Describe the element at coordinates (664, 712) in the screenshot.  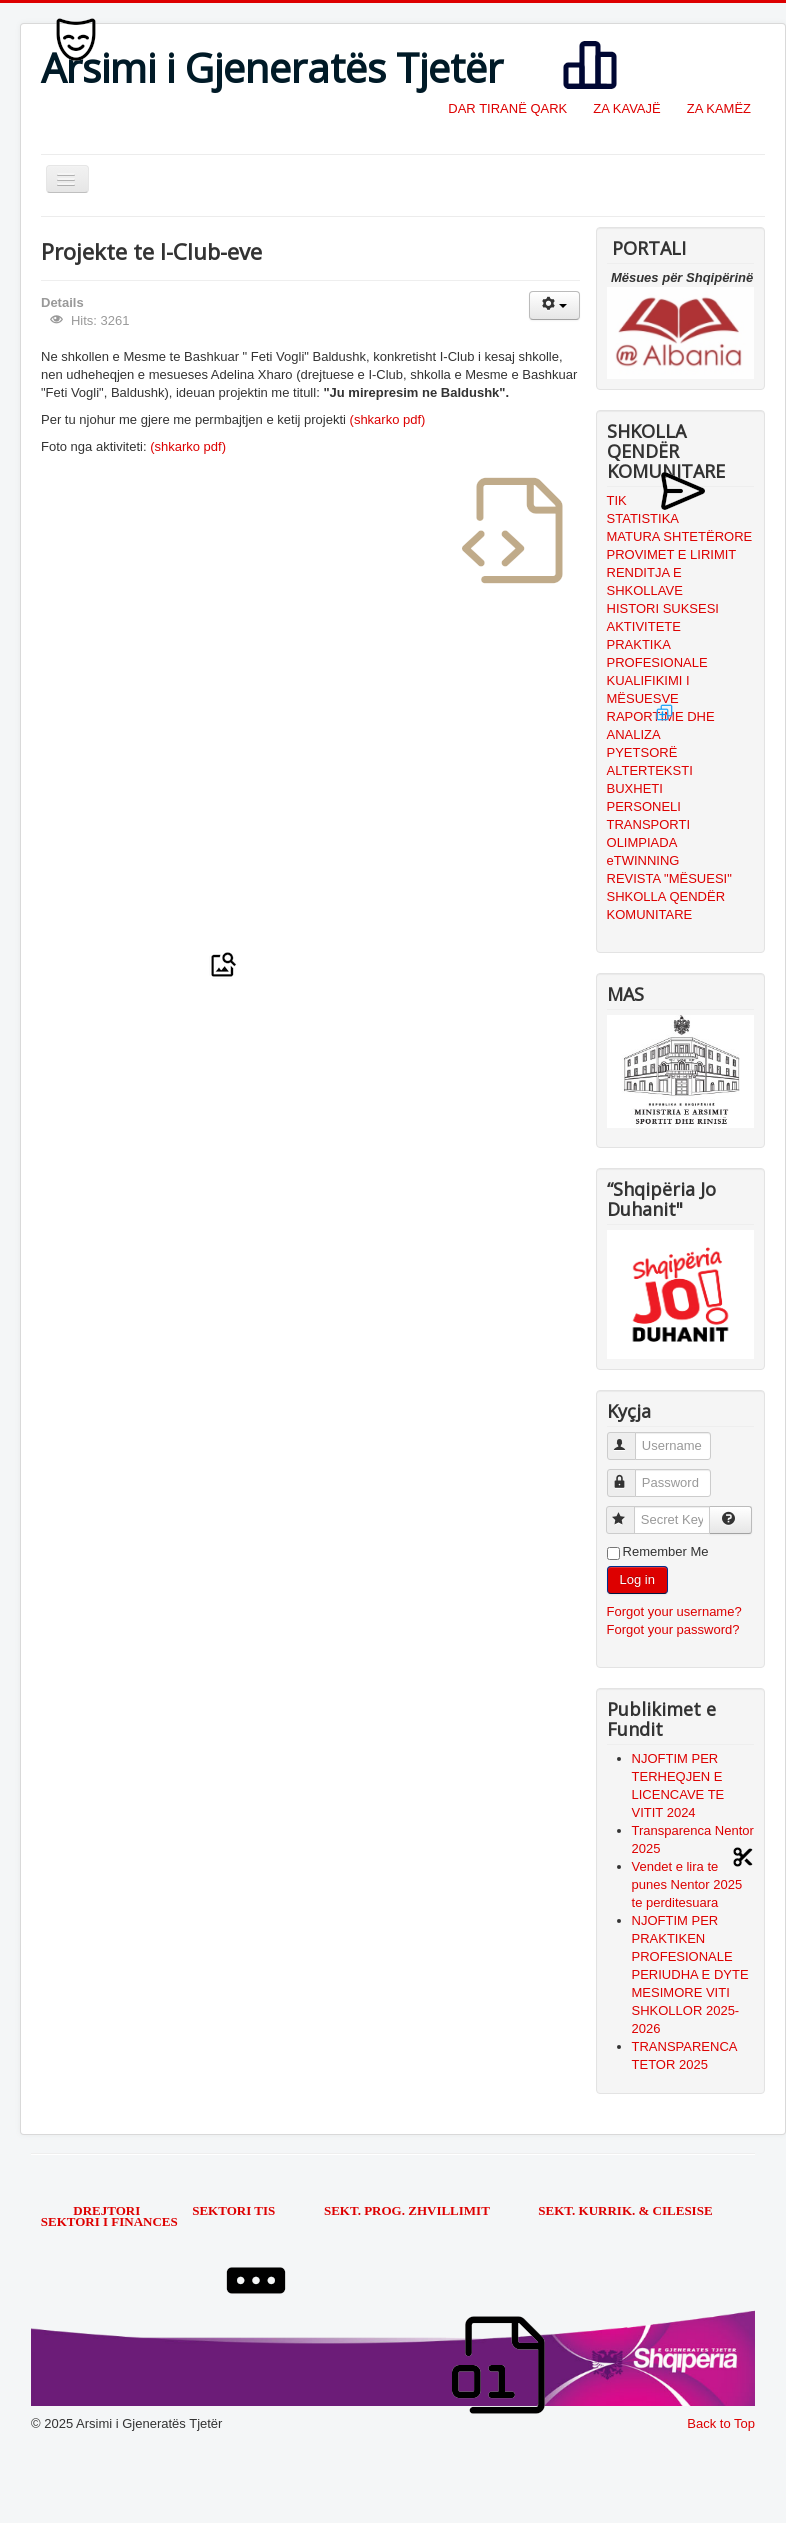
I see `expand all collapsed sections` at that location.